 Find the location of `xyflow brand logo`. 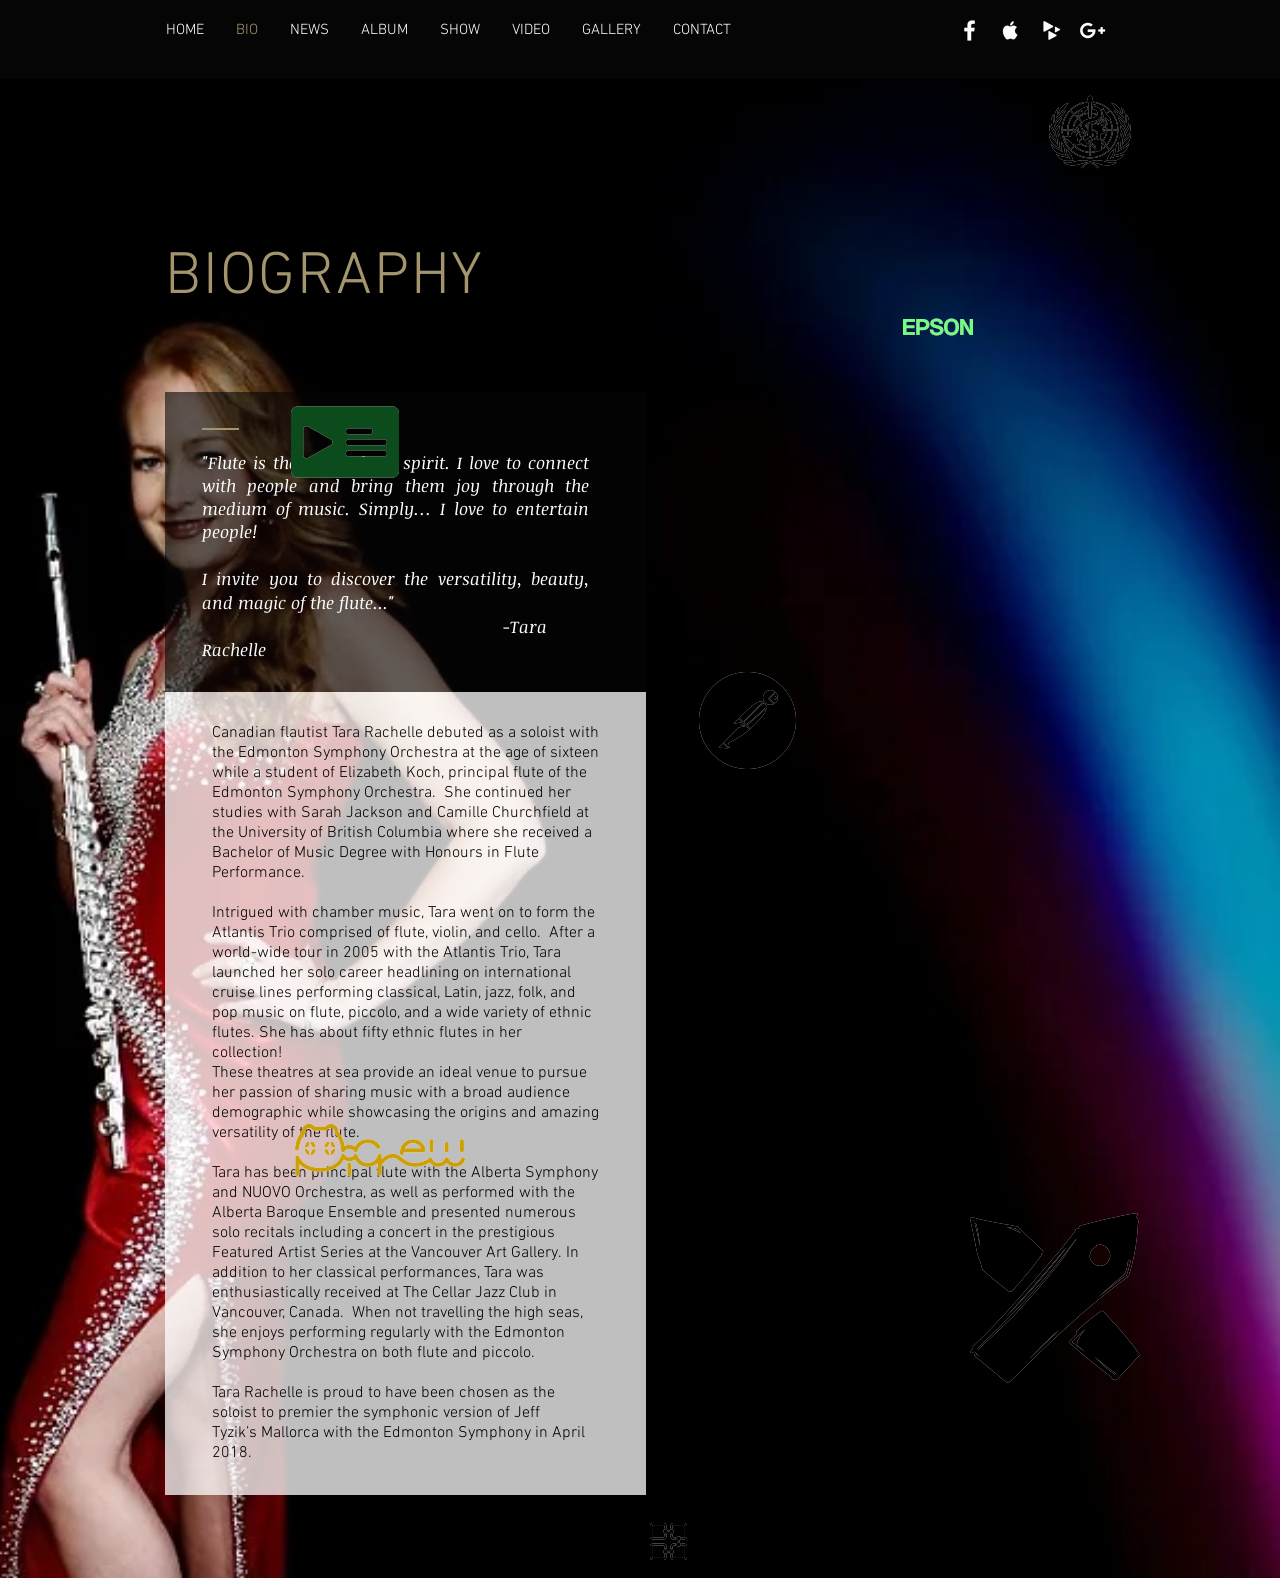

xyflow brand logo is located at coordinates (668, 1541).